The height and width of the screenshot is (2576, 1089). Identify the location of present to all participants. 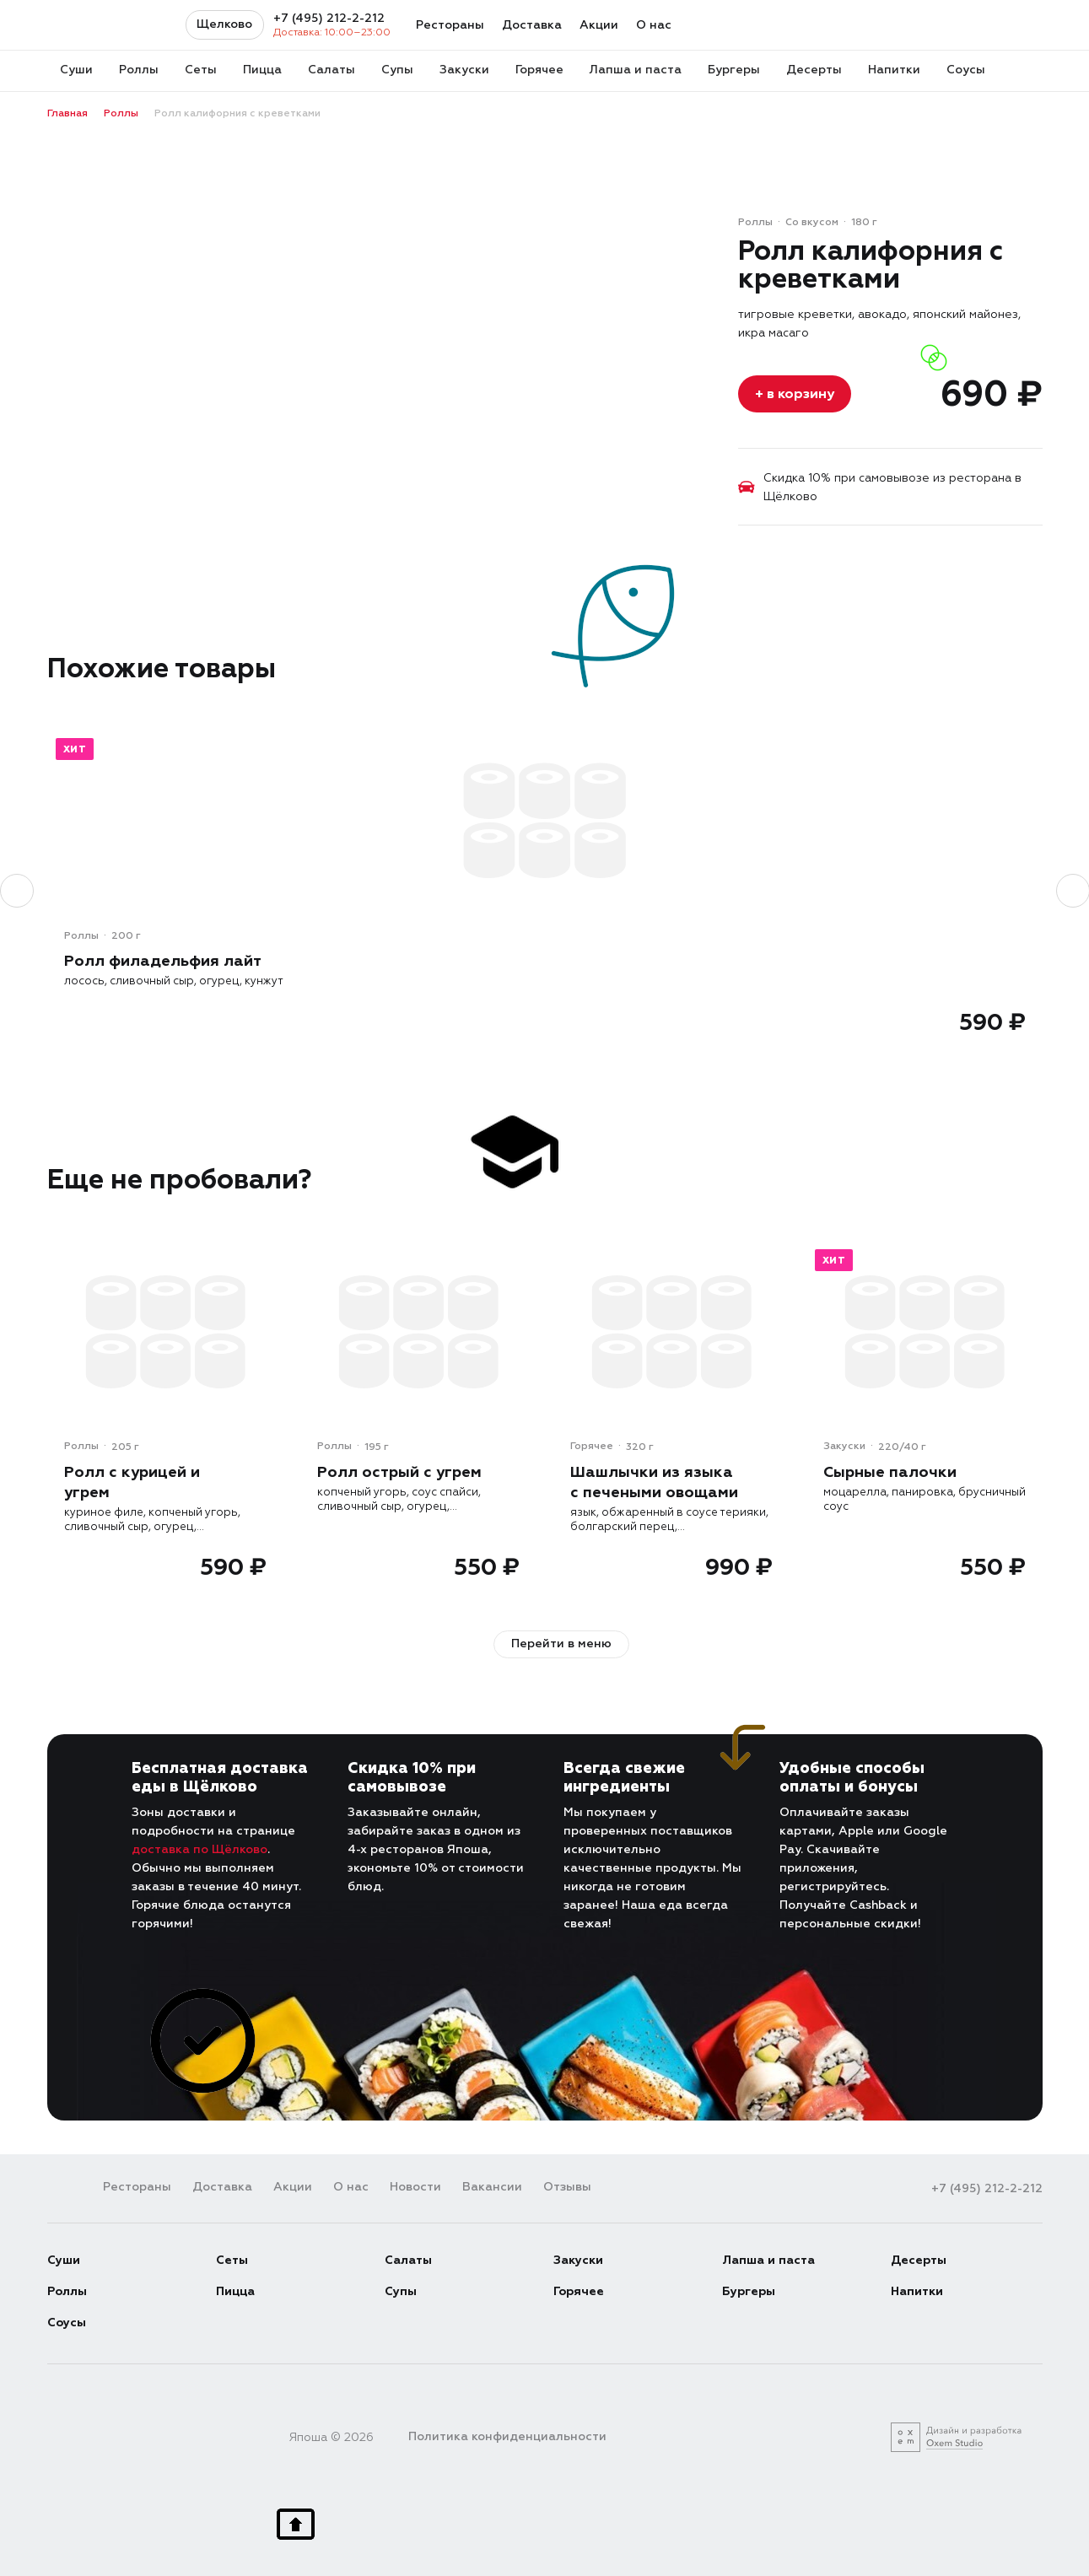
(295, 2524).